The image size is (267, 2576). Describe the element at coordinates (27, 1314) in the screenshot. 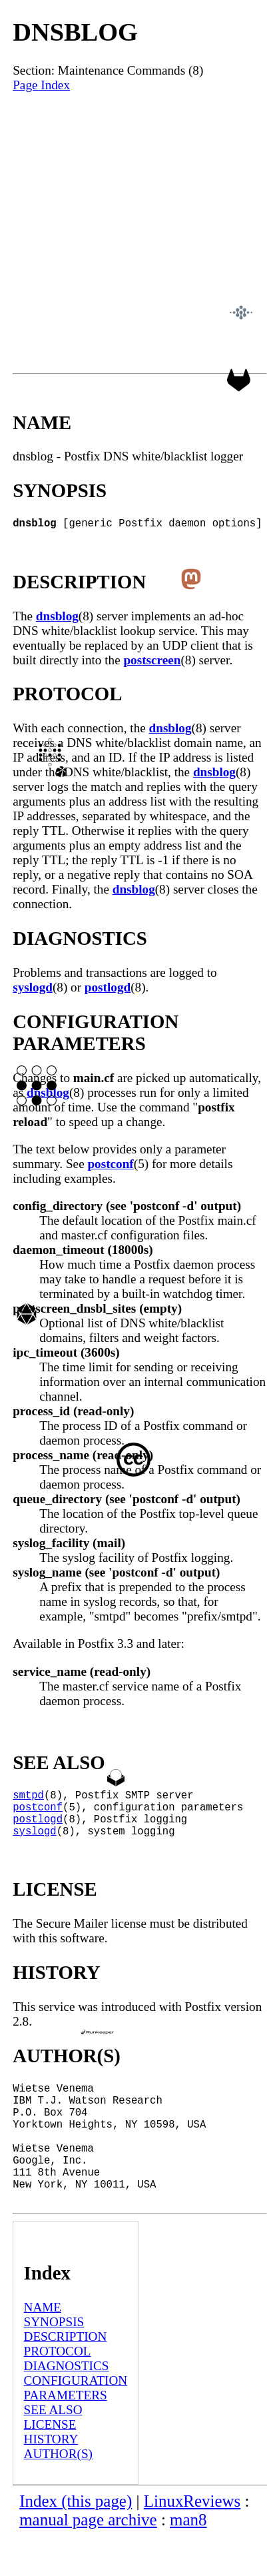

I see `clever cloud platform logo` at that location.